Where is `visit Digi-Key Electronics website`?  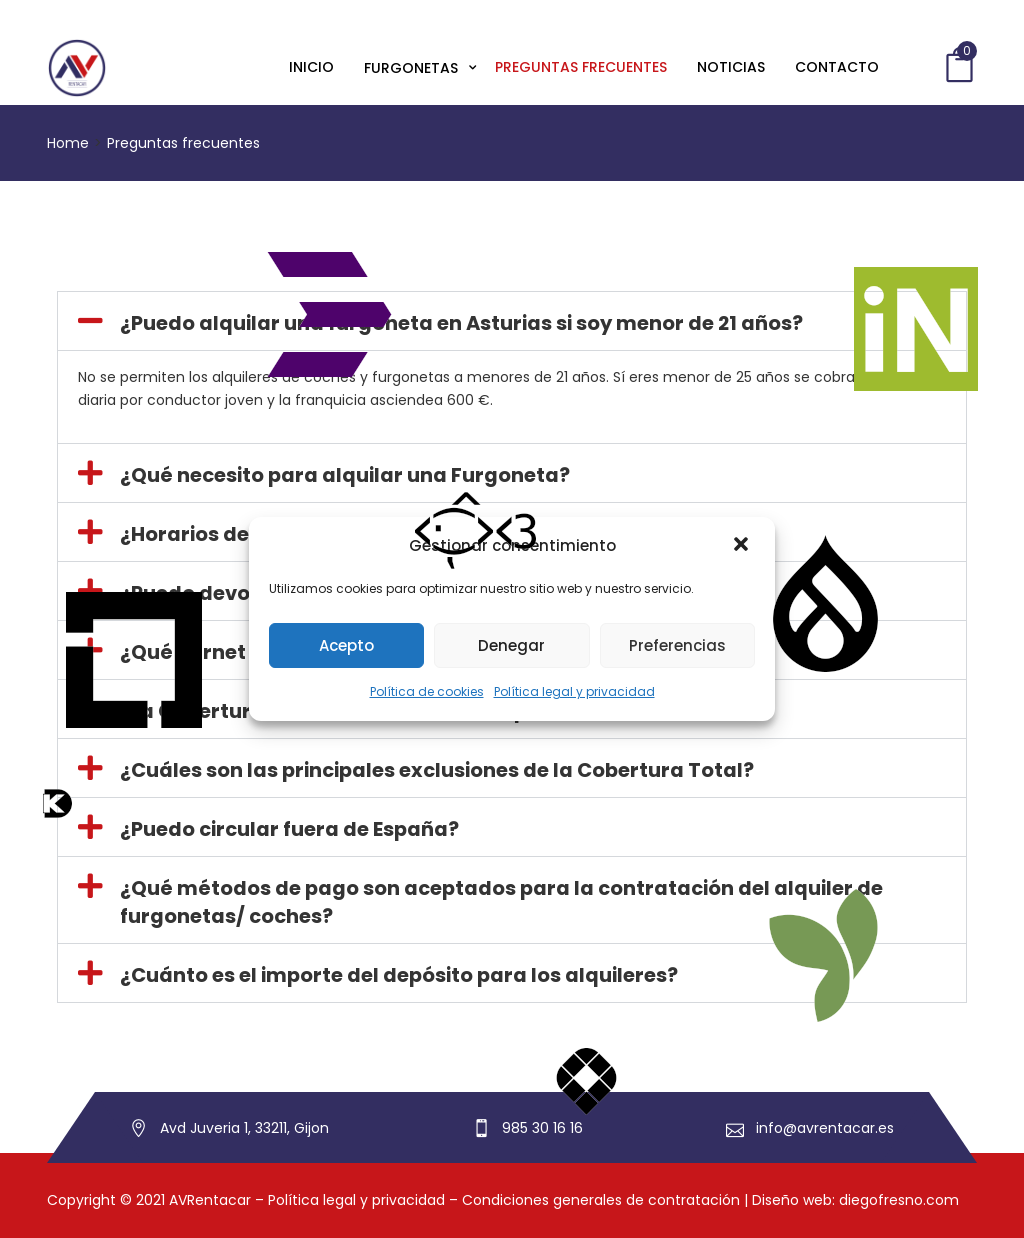 visit Digi-Key Electronics website is located at coordinates (57, 803).